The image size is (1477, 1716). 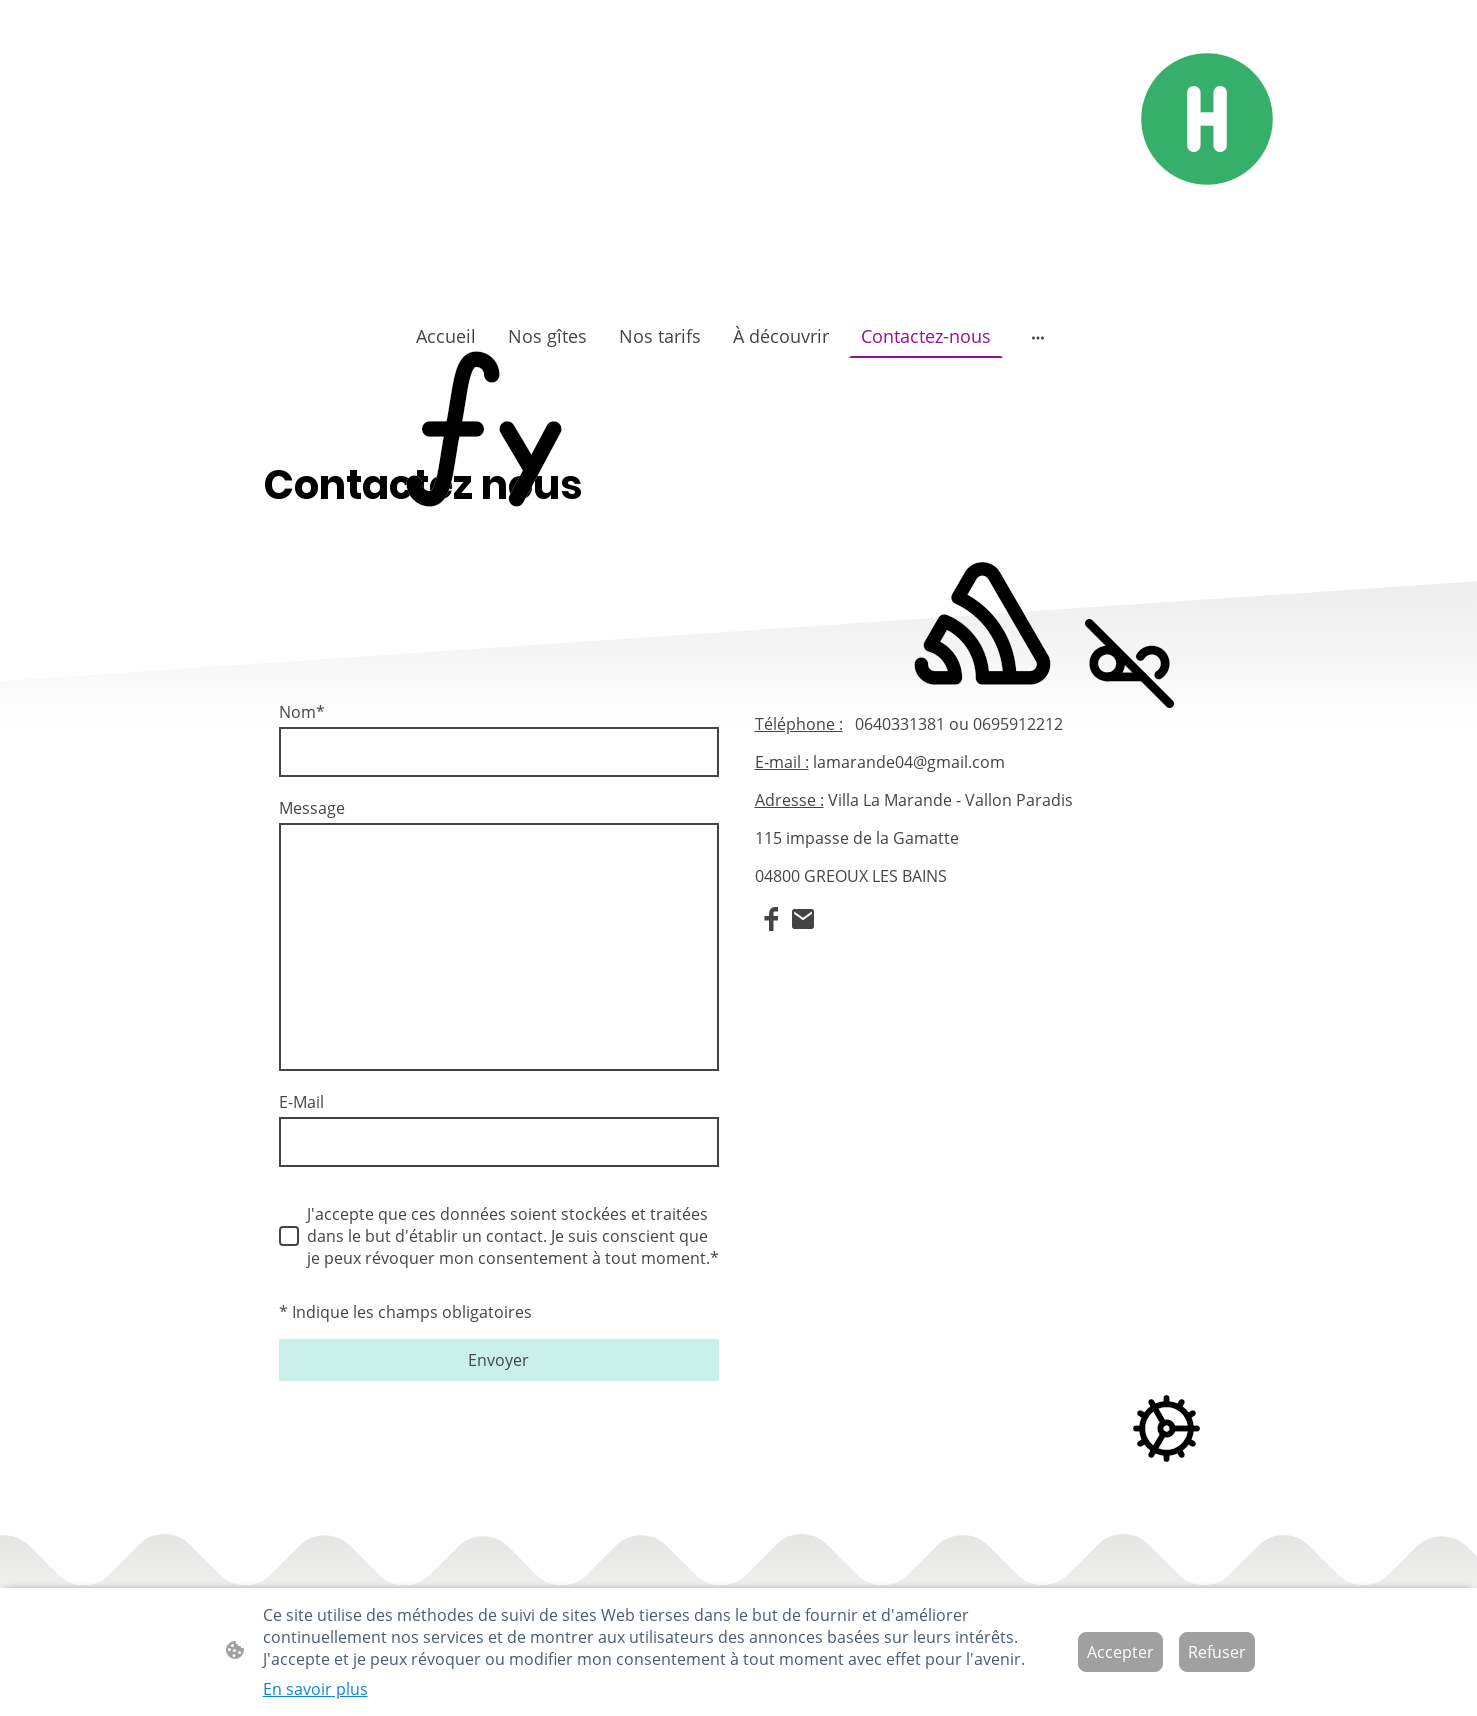 I want to click on access settings or preferences, so click(x=1166, y=1428).